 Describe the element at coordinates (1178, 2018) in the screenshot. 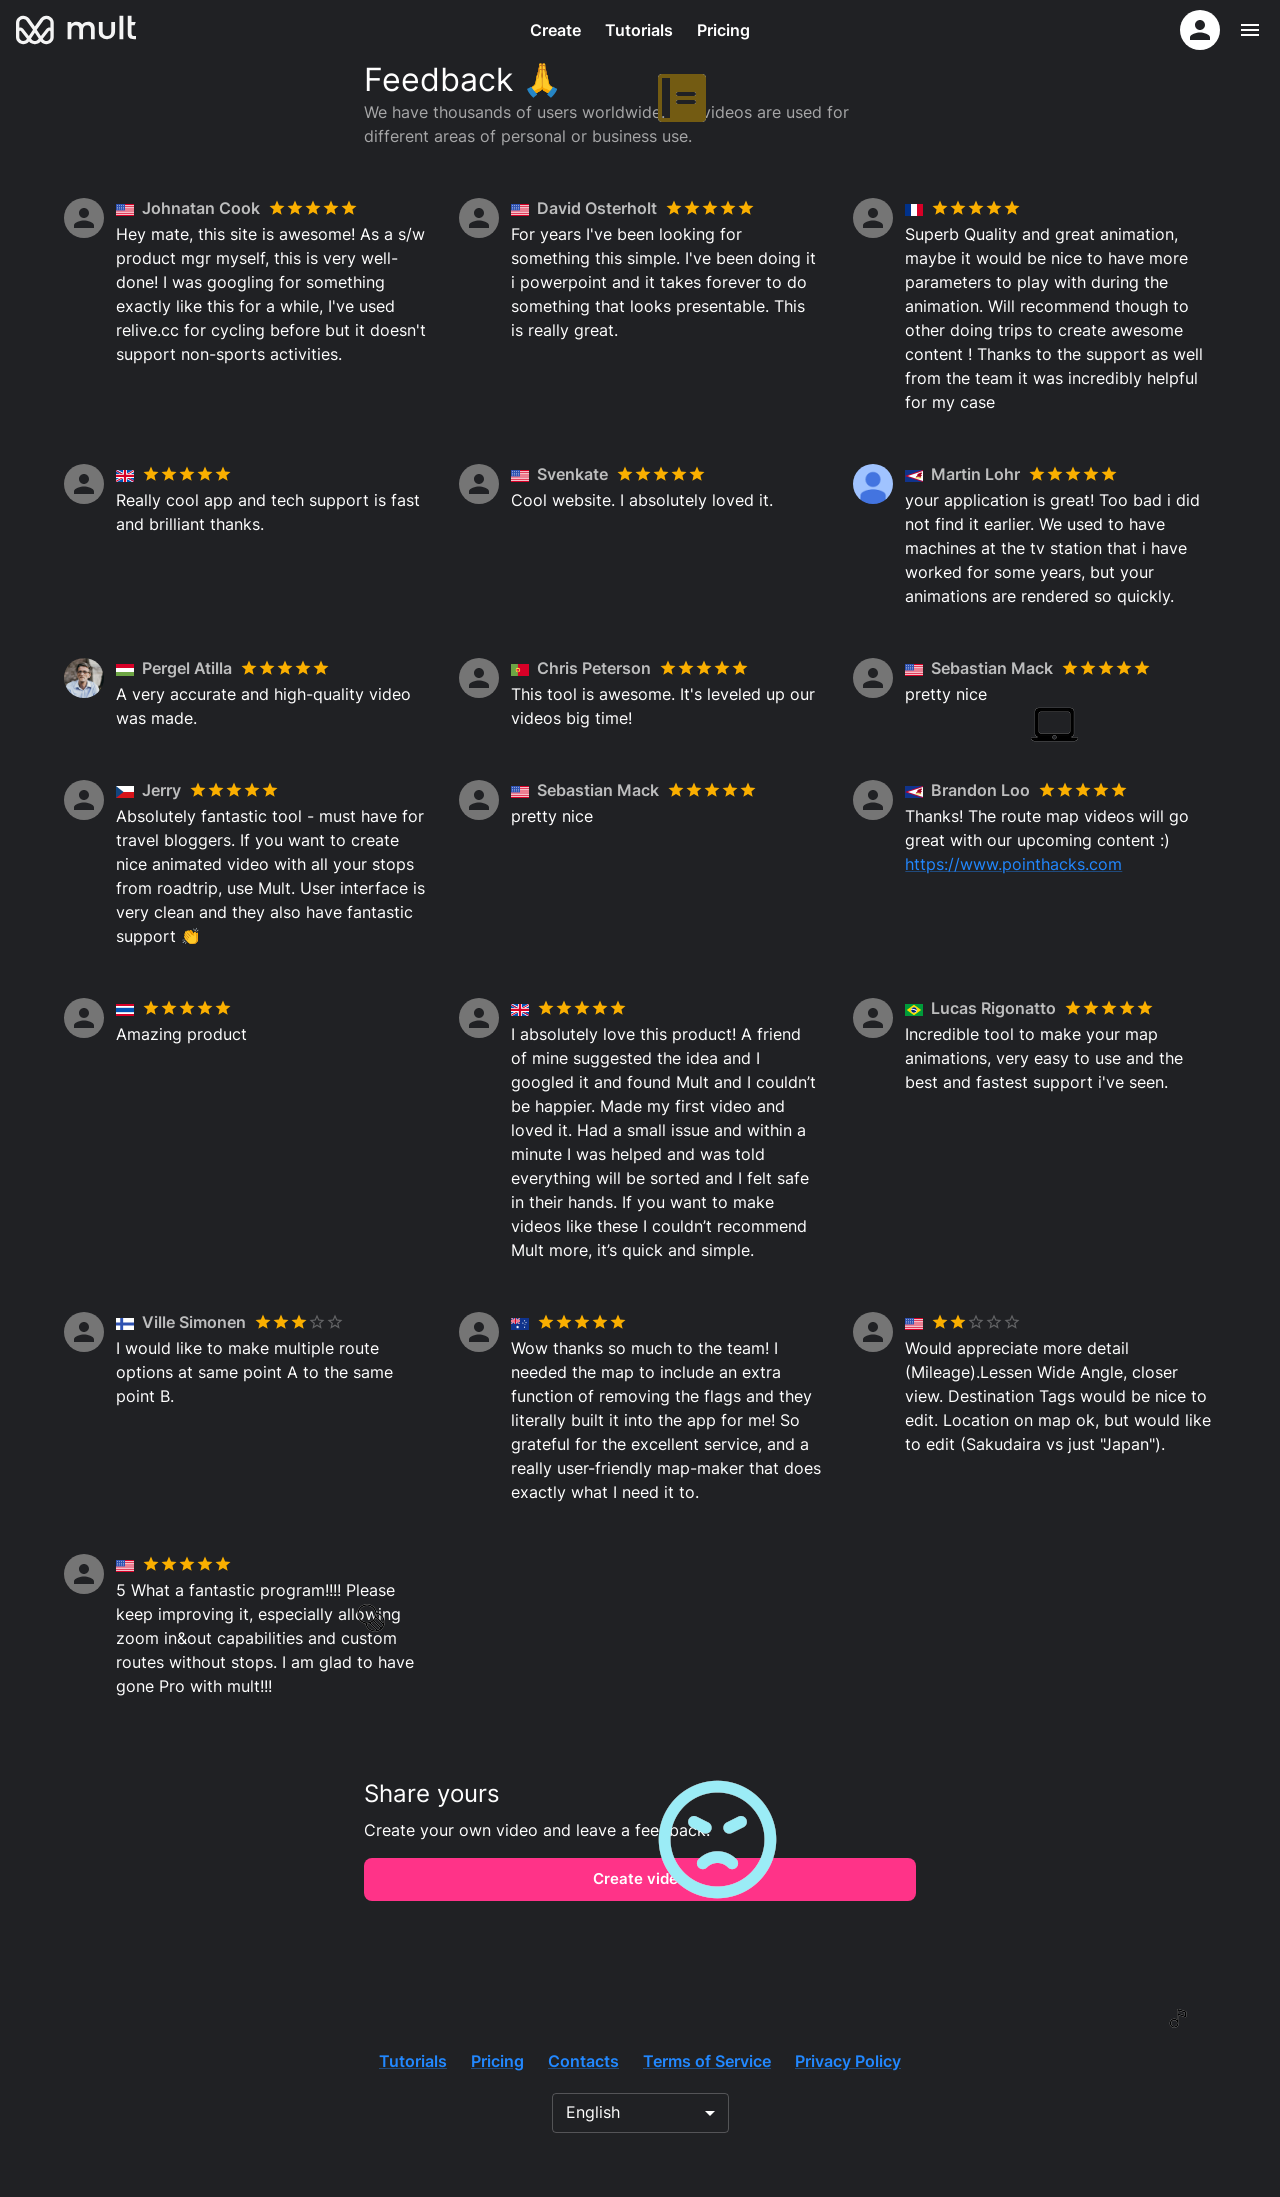

I see `play or access music` at that location.